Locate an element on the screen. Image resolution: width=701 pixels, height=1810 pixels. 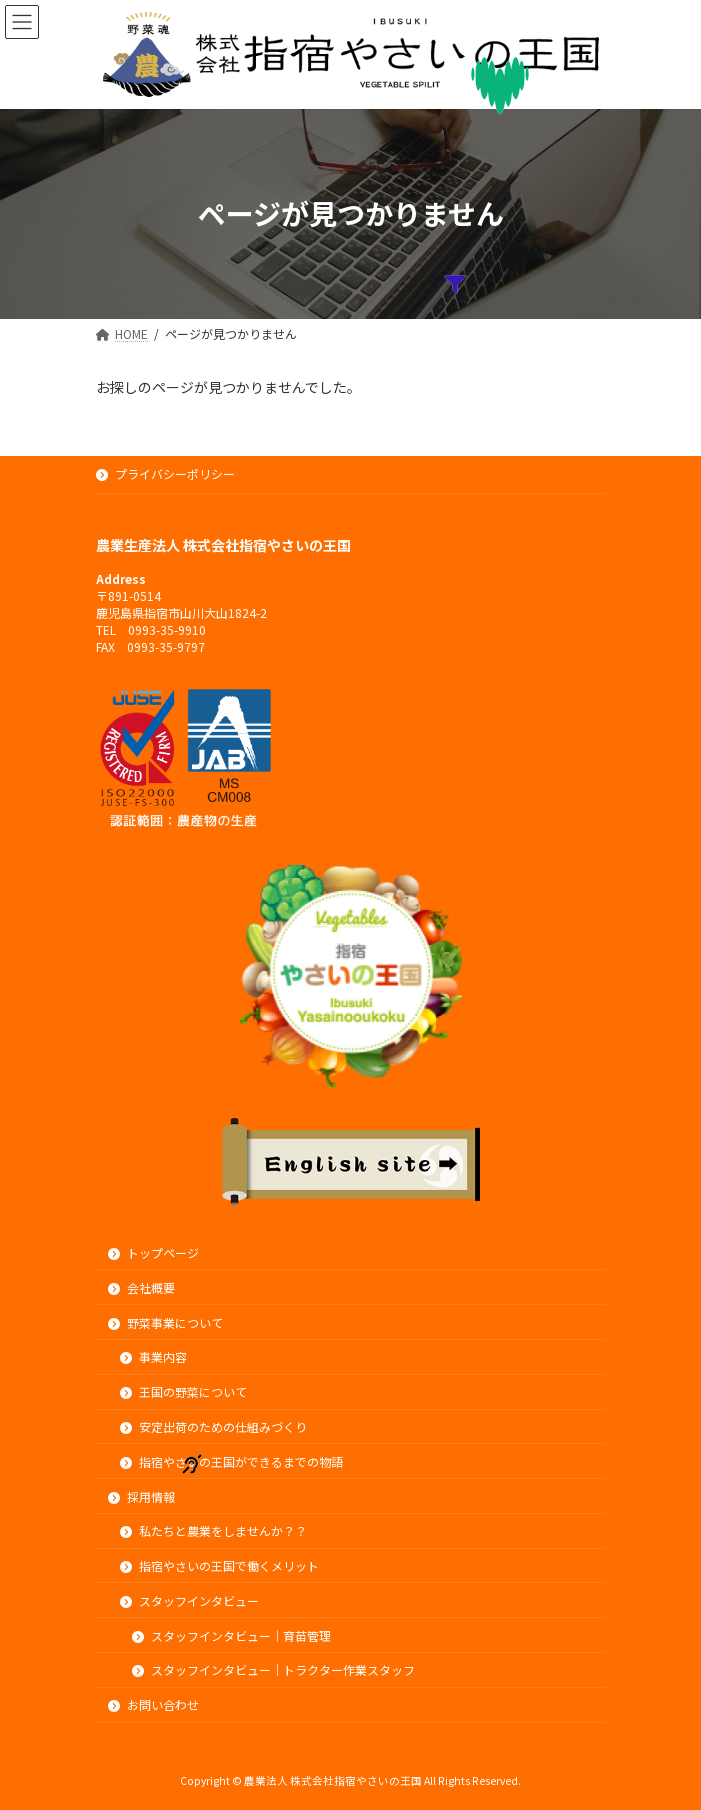
filter or sort content is located at coordinates (455, 283).